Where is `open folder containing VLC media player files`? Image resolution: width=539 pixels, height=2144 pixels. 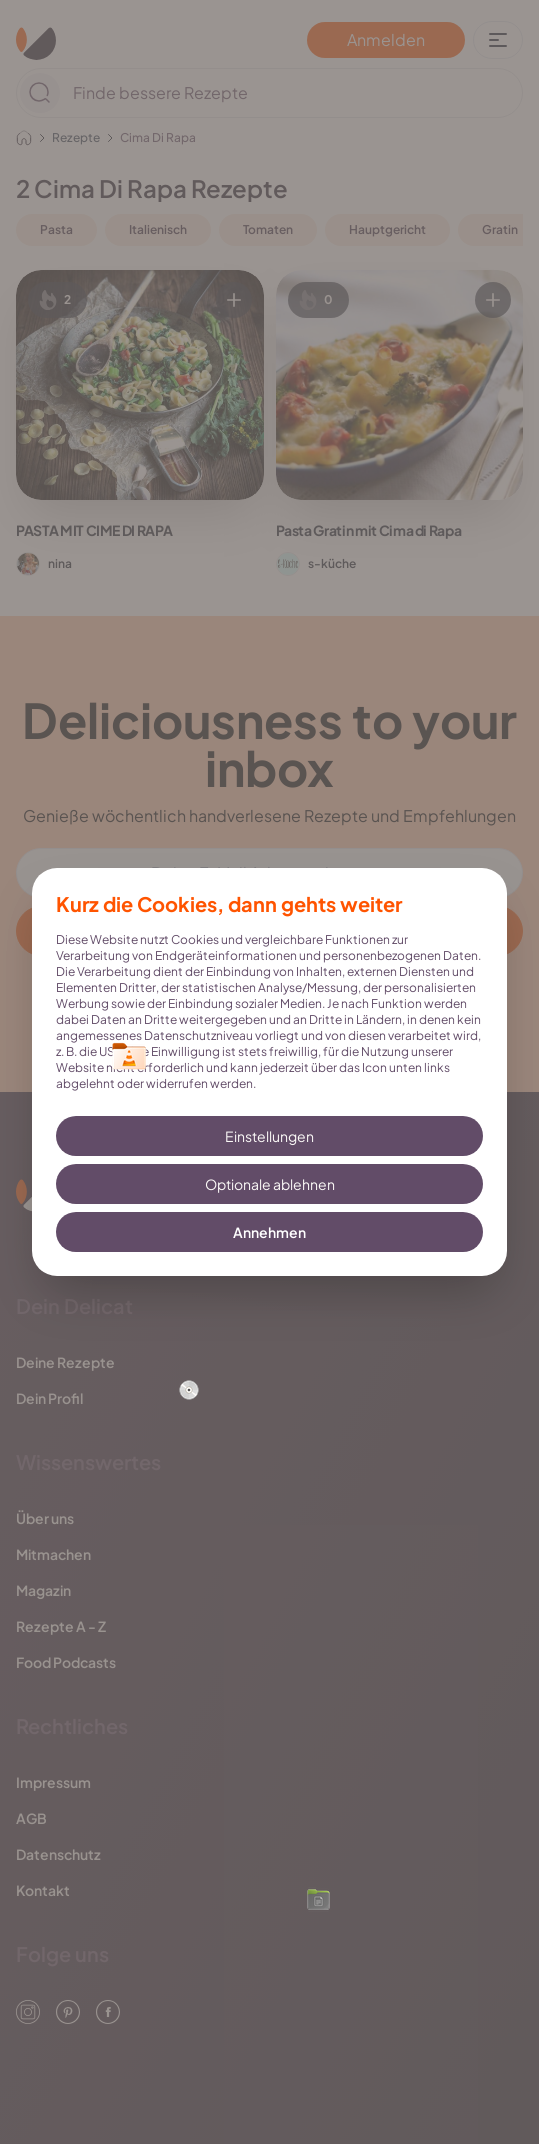
open folder containing VLC media player files is located at coordinates (129, 1057).